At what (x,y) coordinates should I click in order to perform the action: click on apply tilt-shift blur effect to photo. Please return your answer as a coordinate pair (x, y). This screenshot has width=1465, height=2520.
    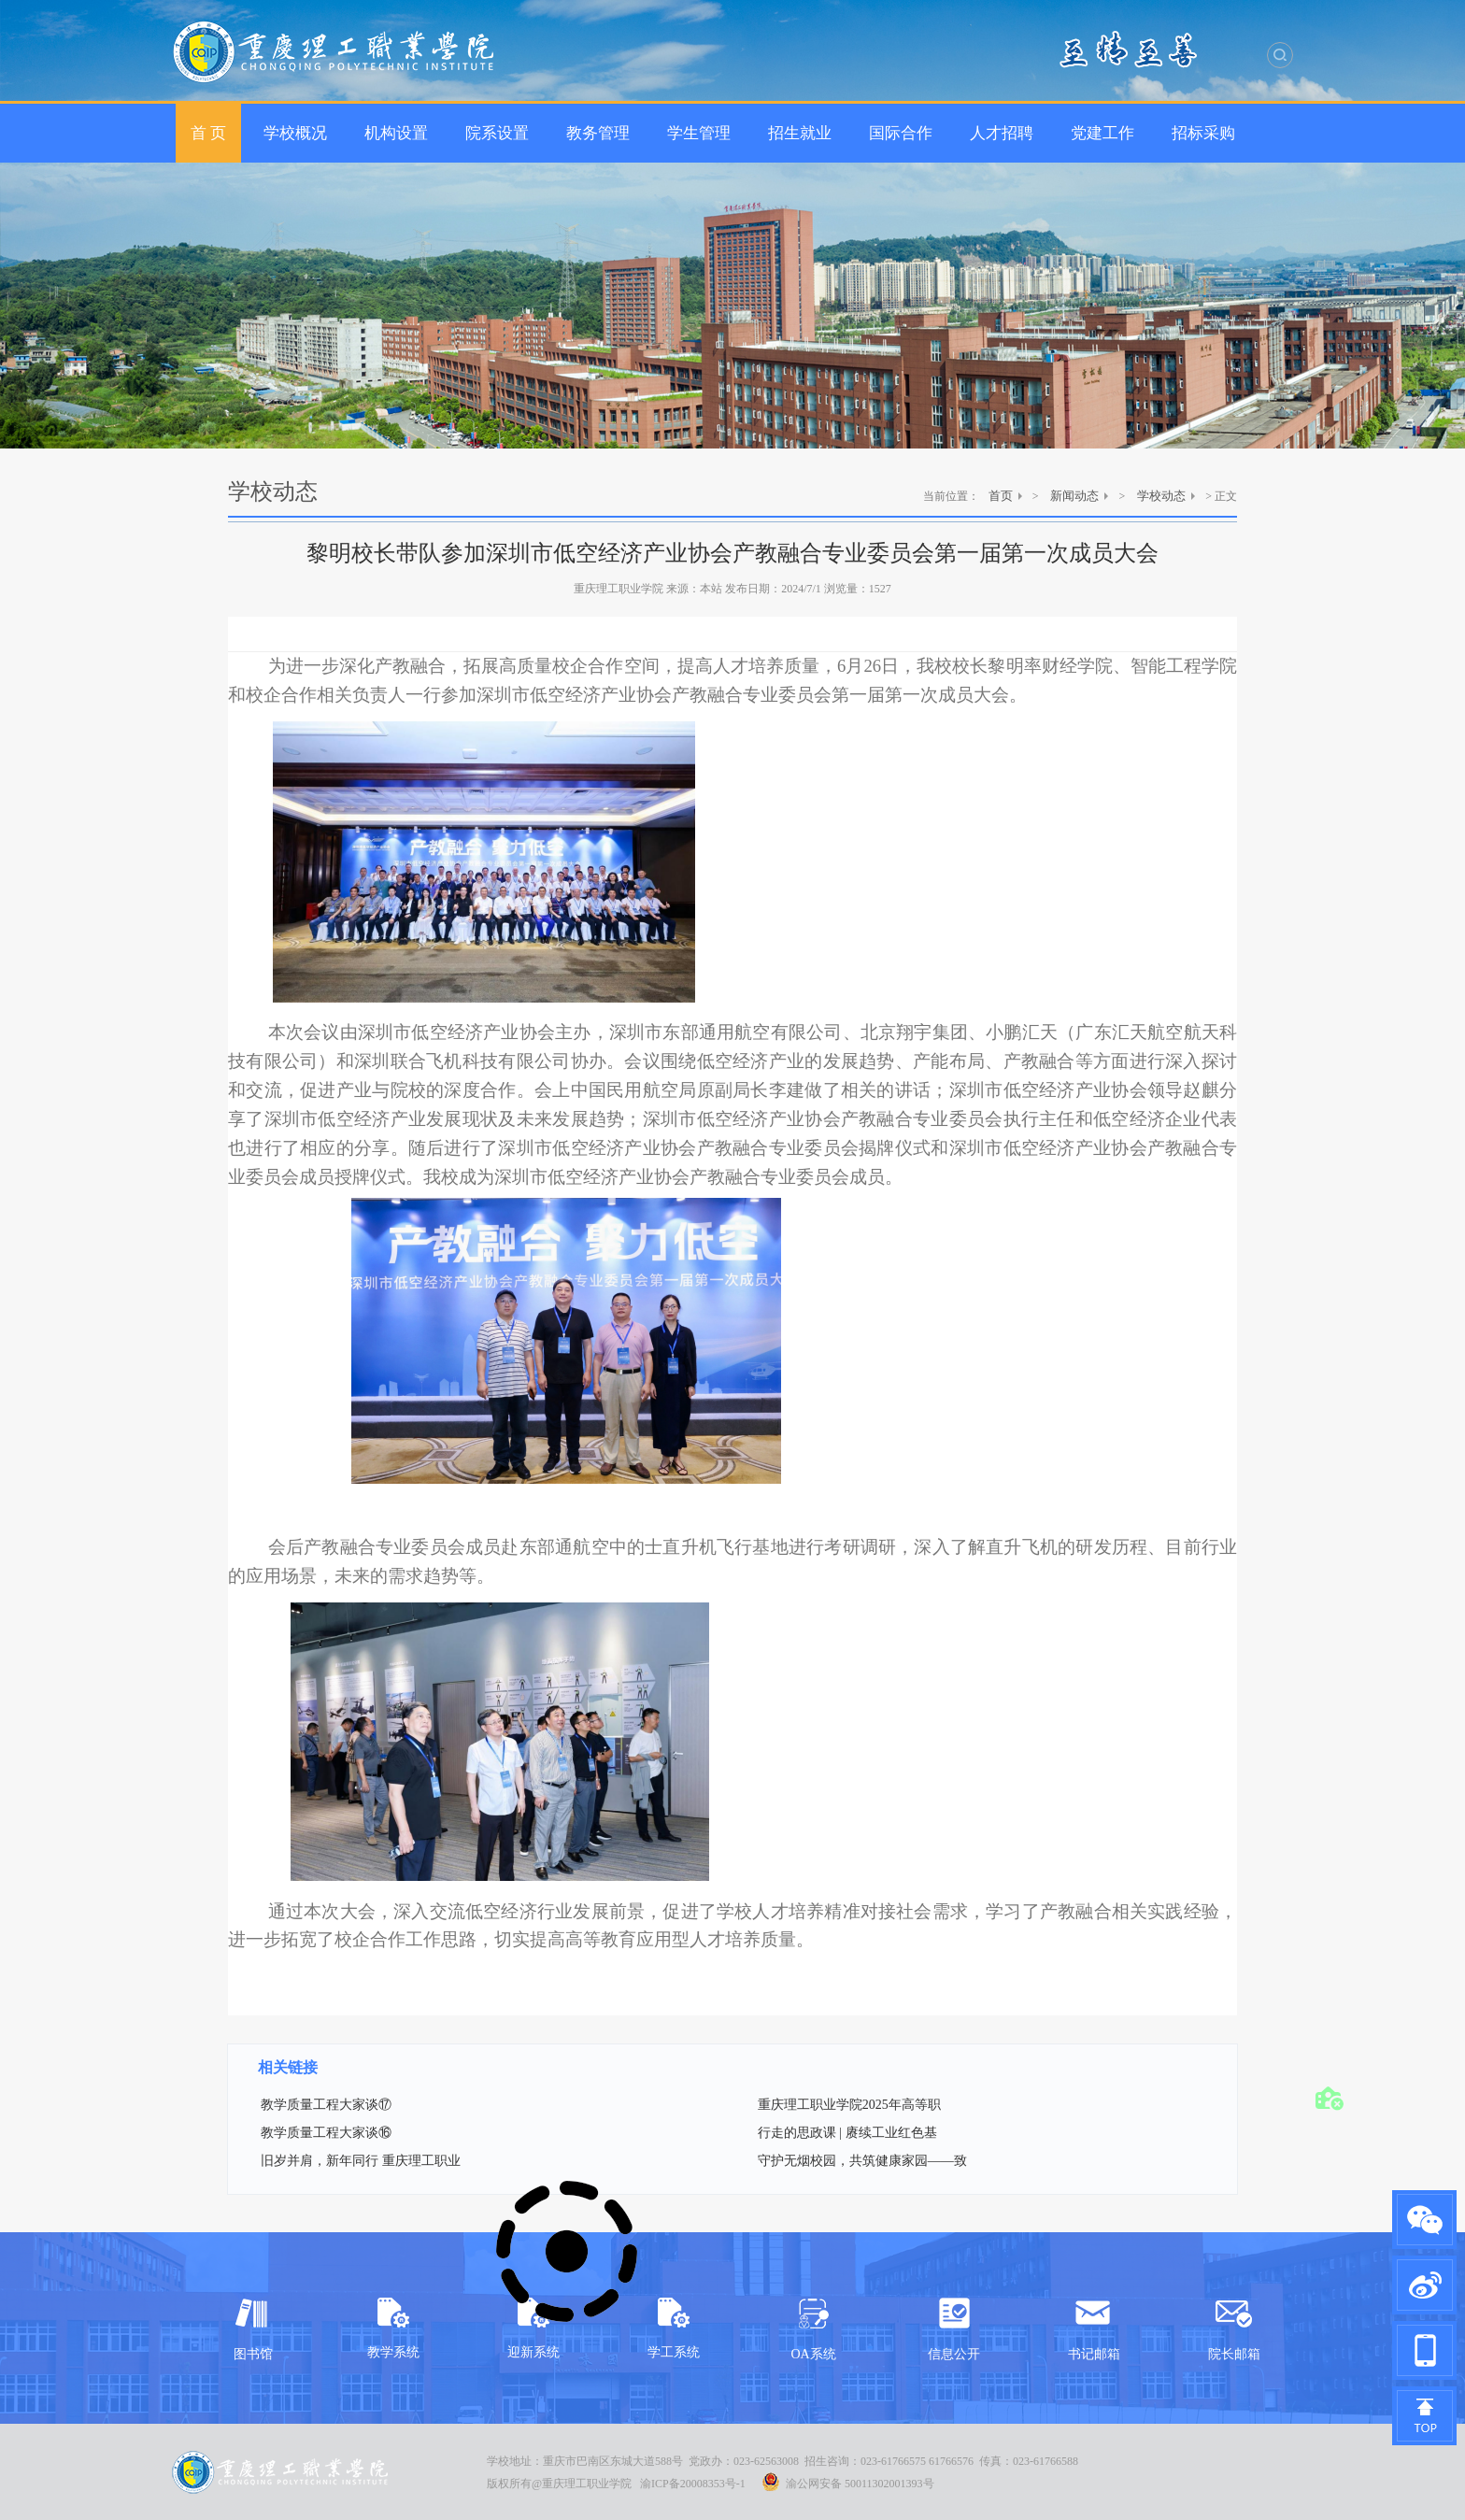
    Looking at the image, I should click on (566, 2251).